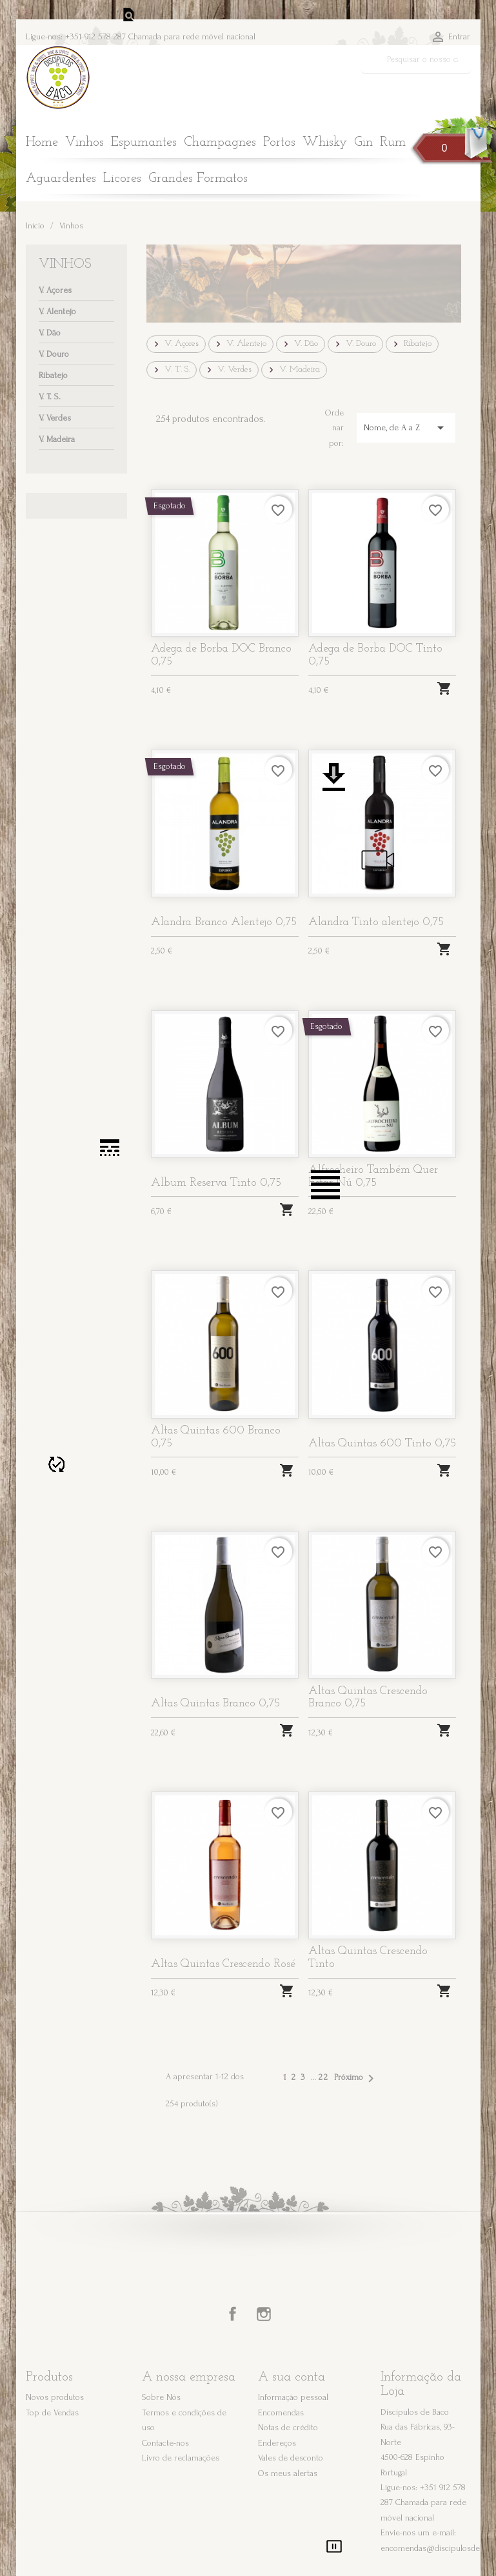 The height and width of the screenshot is (2576, 496). I want to click on adjust text line spacing or density, so click(110, 1148).